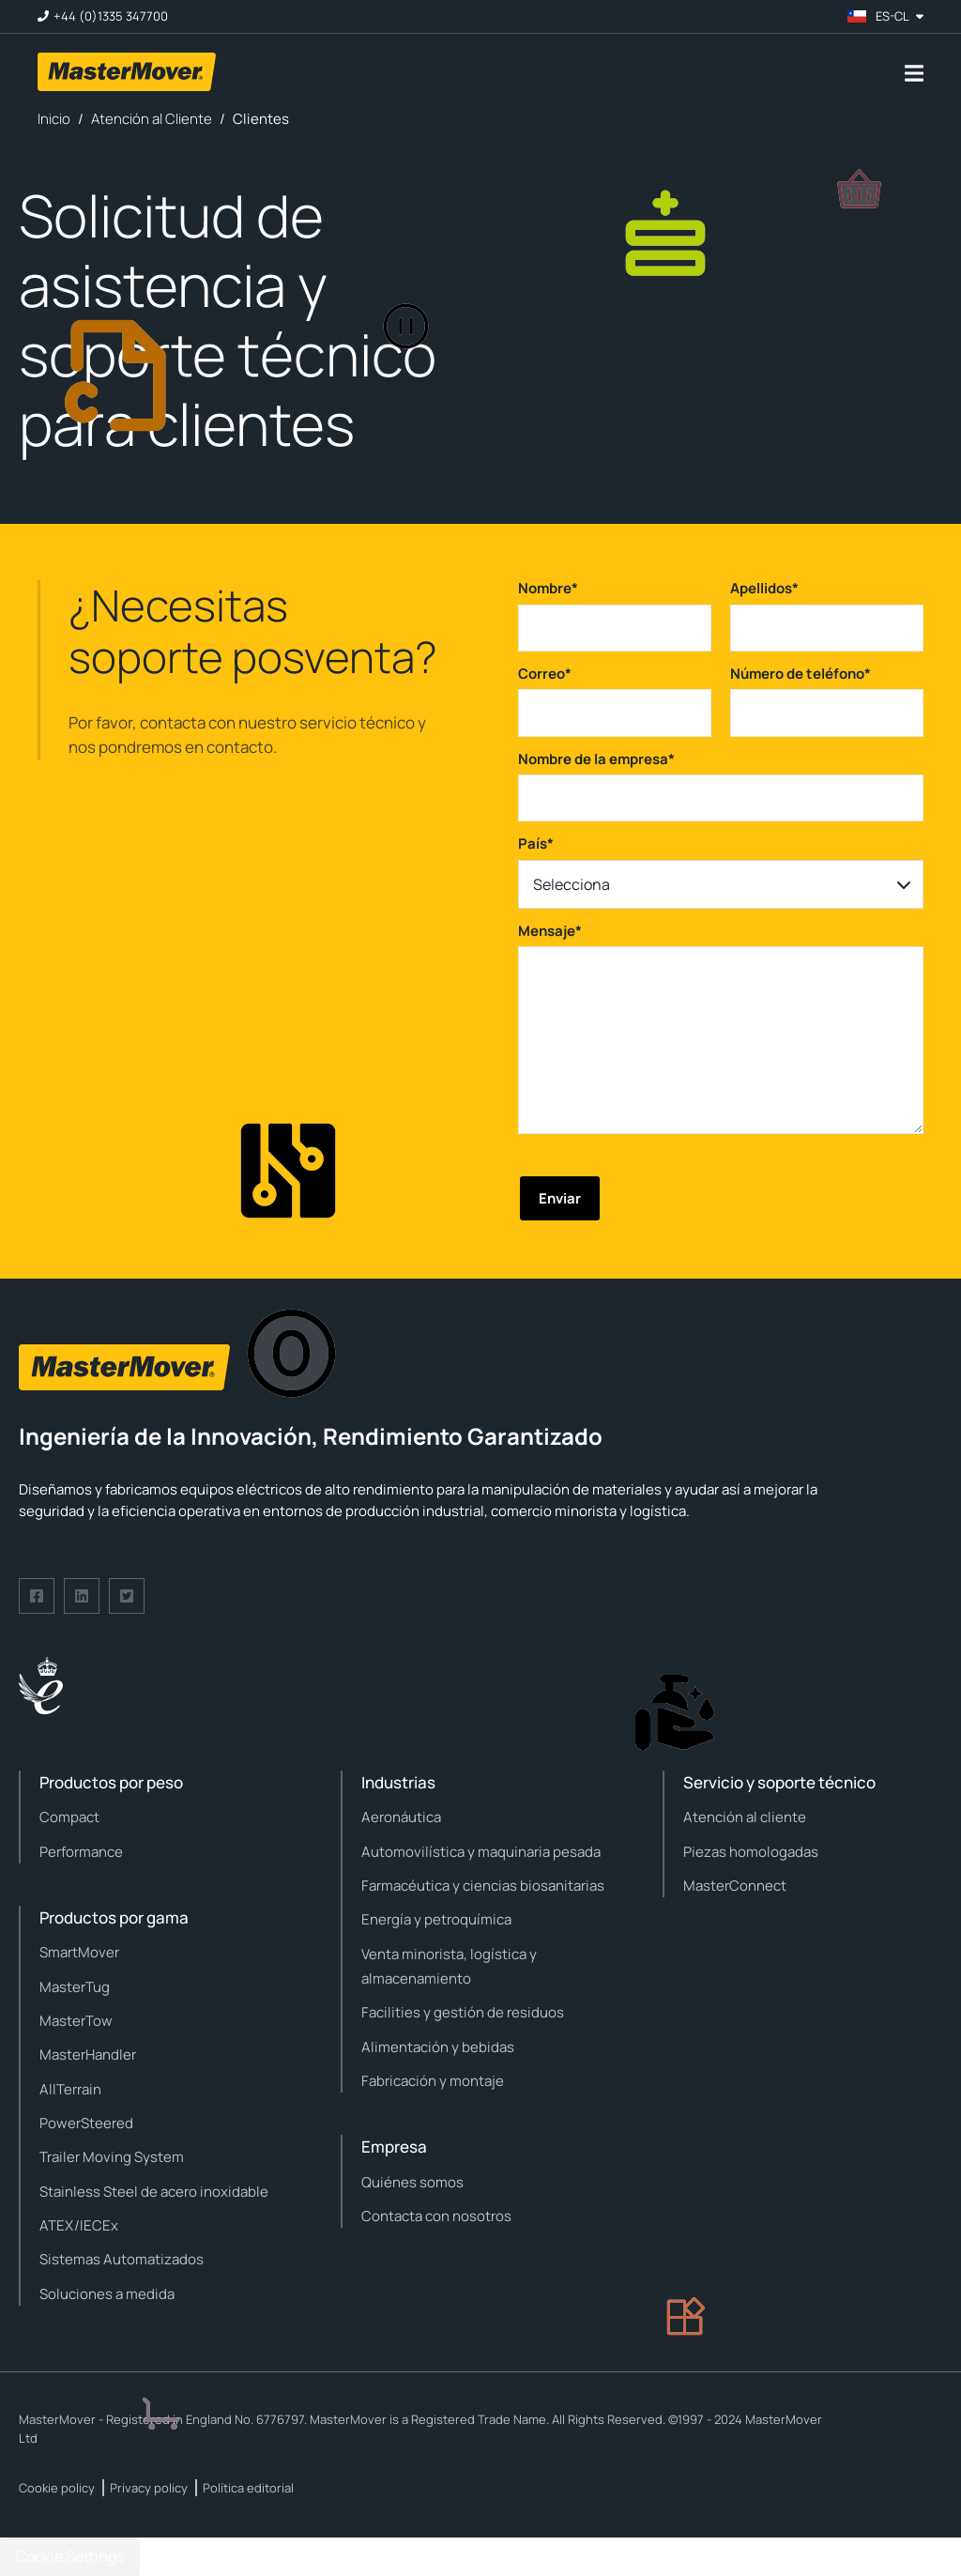 This screenshot has height=2576, width=961. What do you see at coordinates (291, 1353) in the screenshot?
I see `indicates zero items or empty count` at bounding box center [291, 1353].